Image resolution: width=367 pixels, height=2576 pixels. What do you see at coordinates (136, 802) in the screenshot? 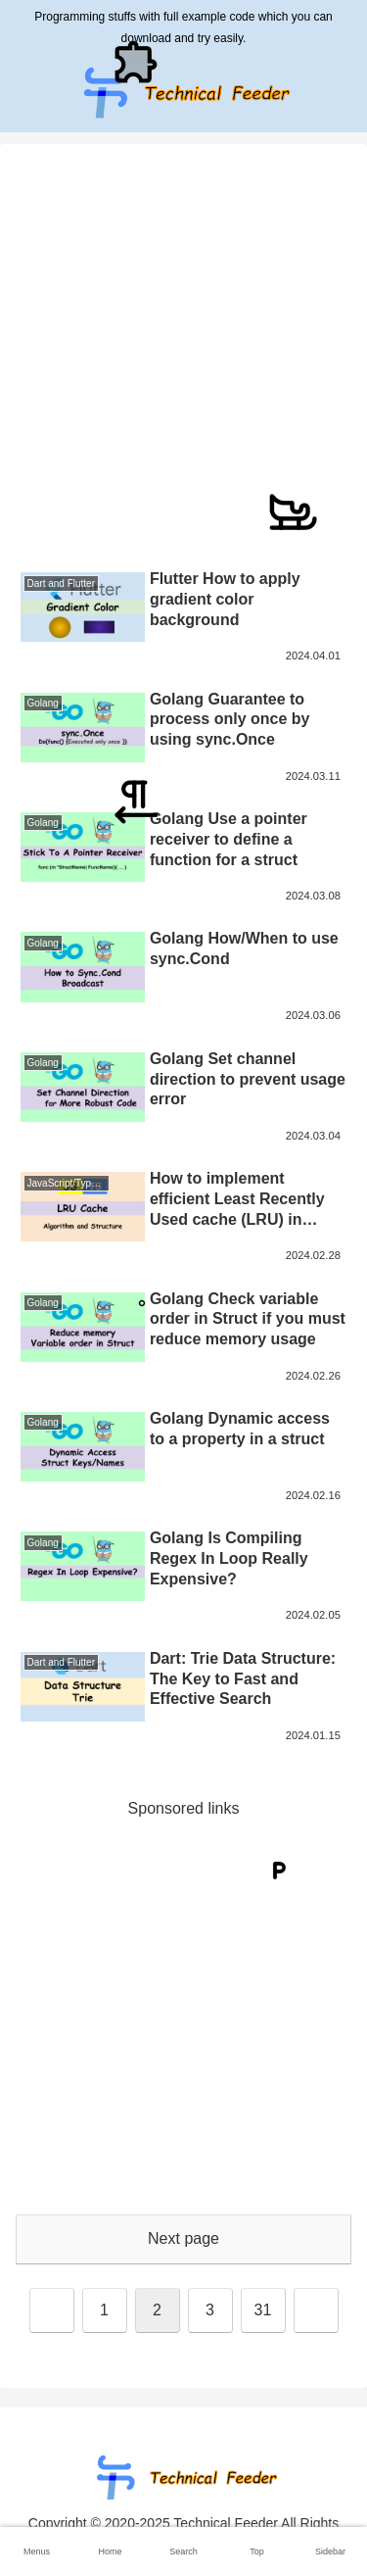
I see `decrease paragraph indent` at bounding box center [136, 802].